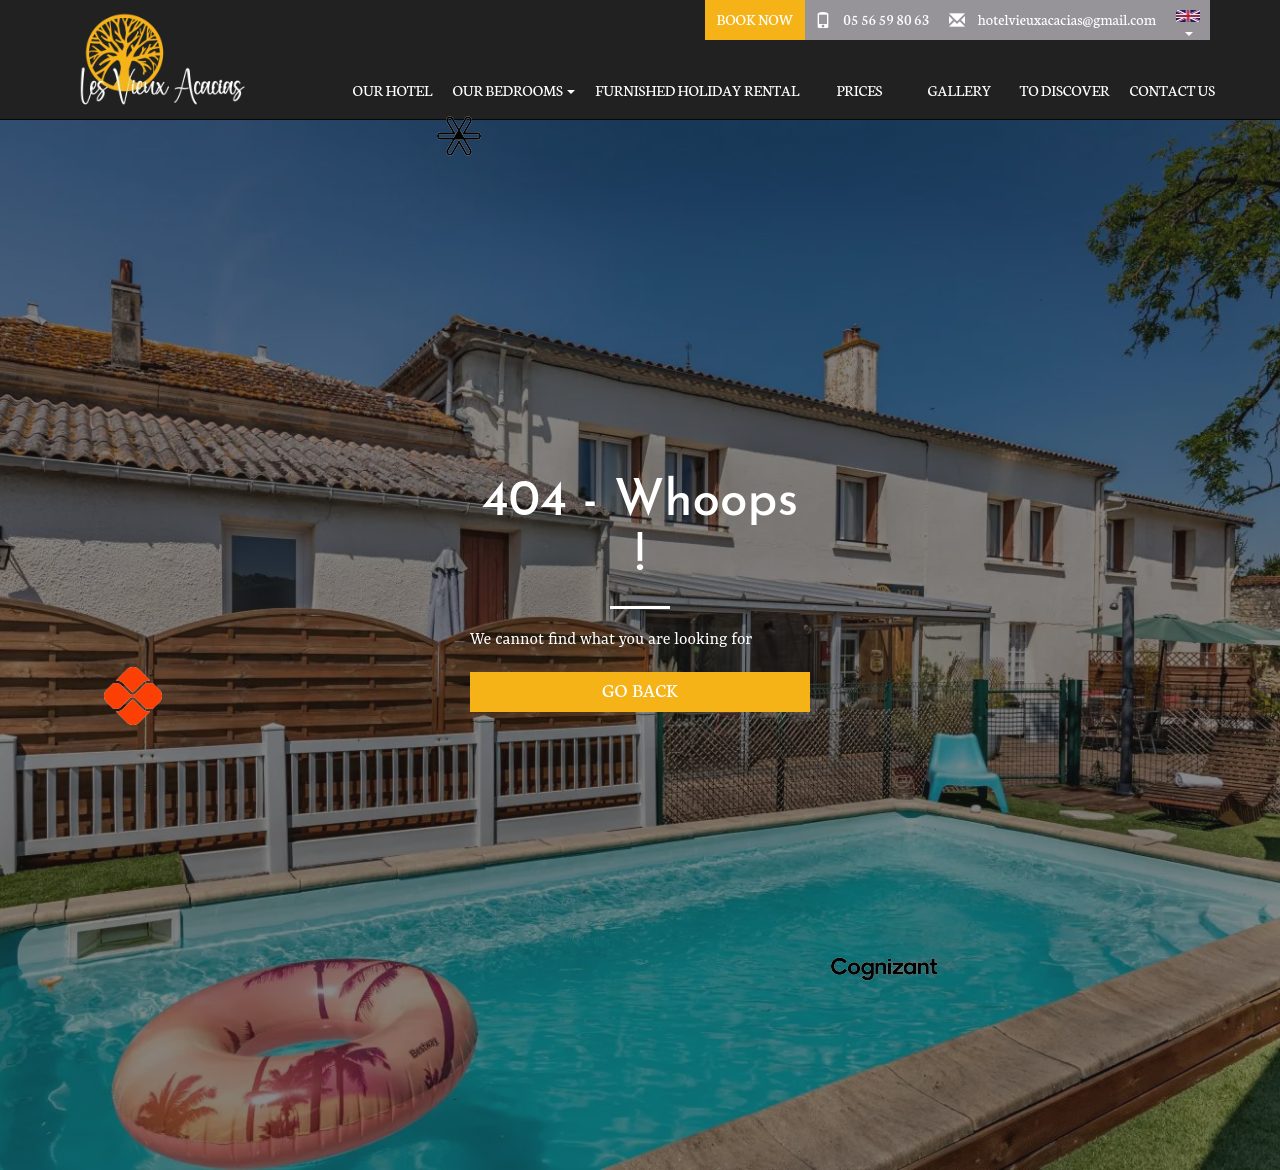  What do you see at coordinates (884, 969) in the screenshot?
I see `link to Cognizant services or website` at bounding box center [884, 969].